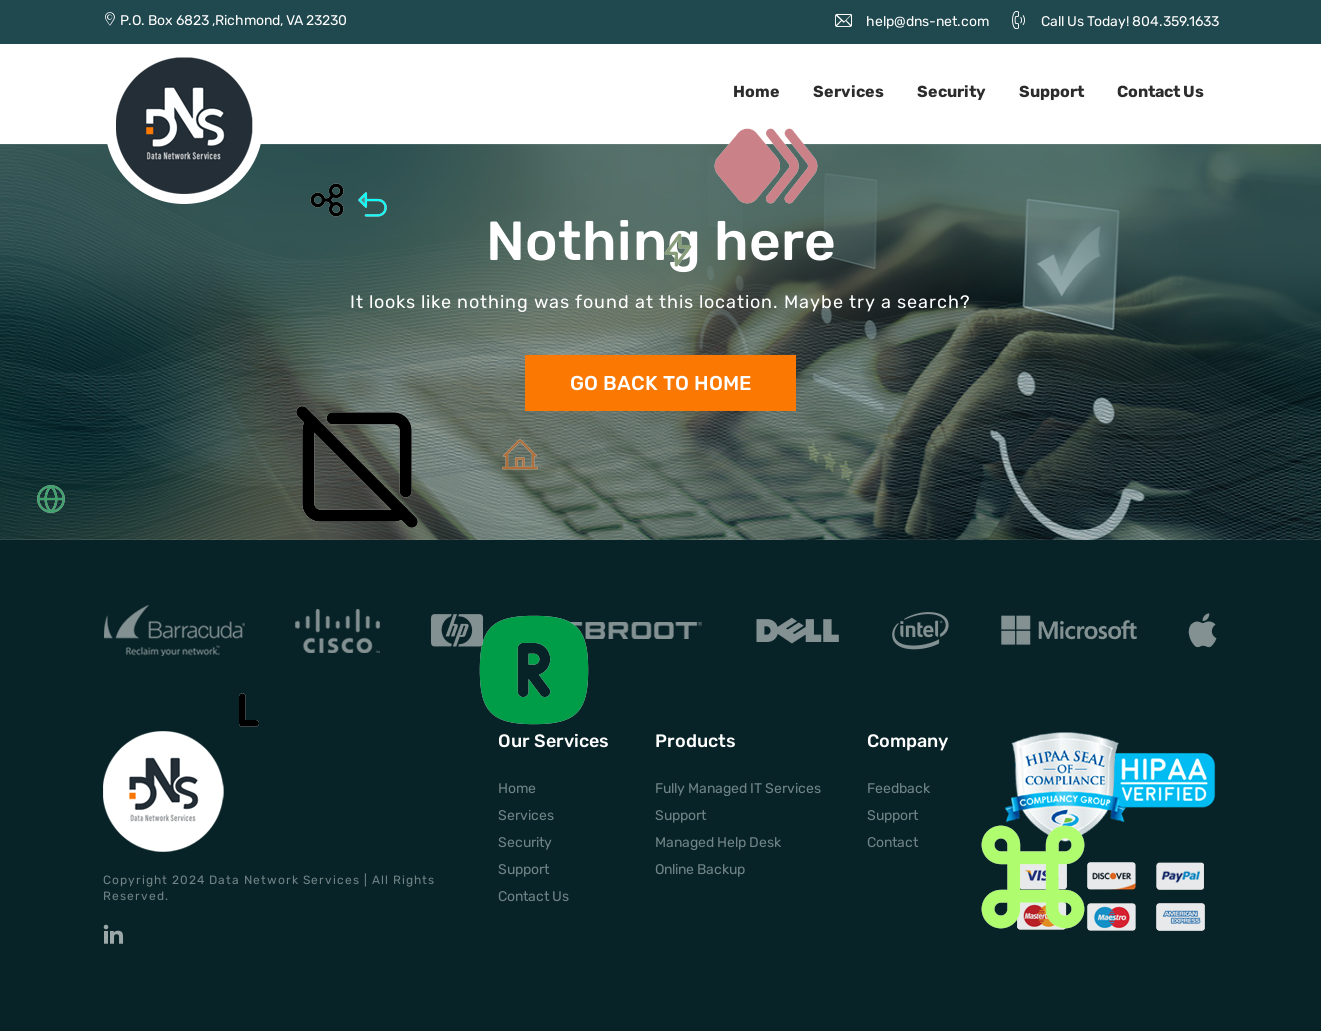  Describe the element at coordinates (51, 499) in the screenshot. I see `access website or browse the web` at that location.